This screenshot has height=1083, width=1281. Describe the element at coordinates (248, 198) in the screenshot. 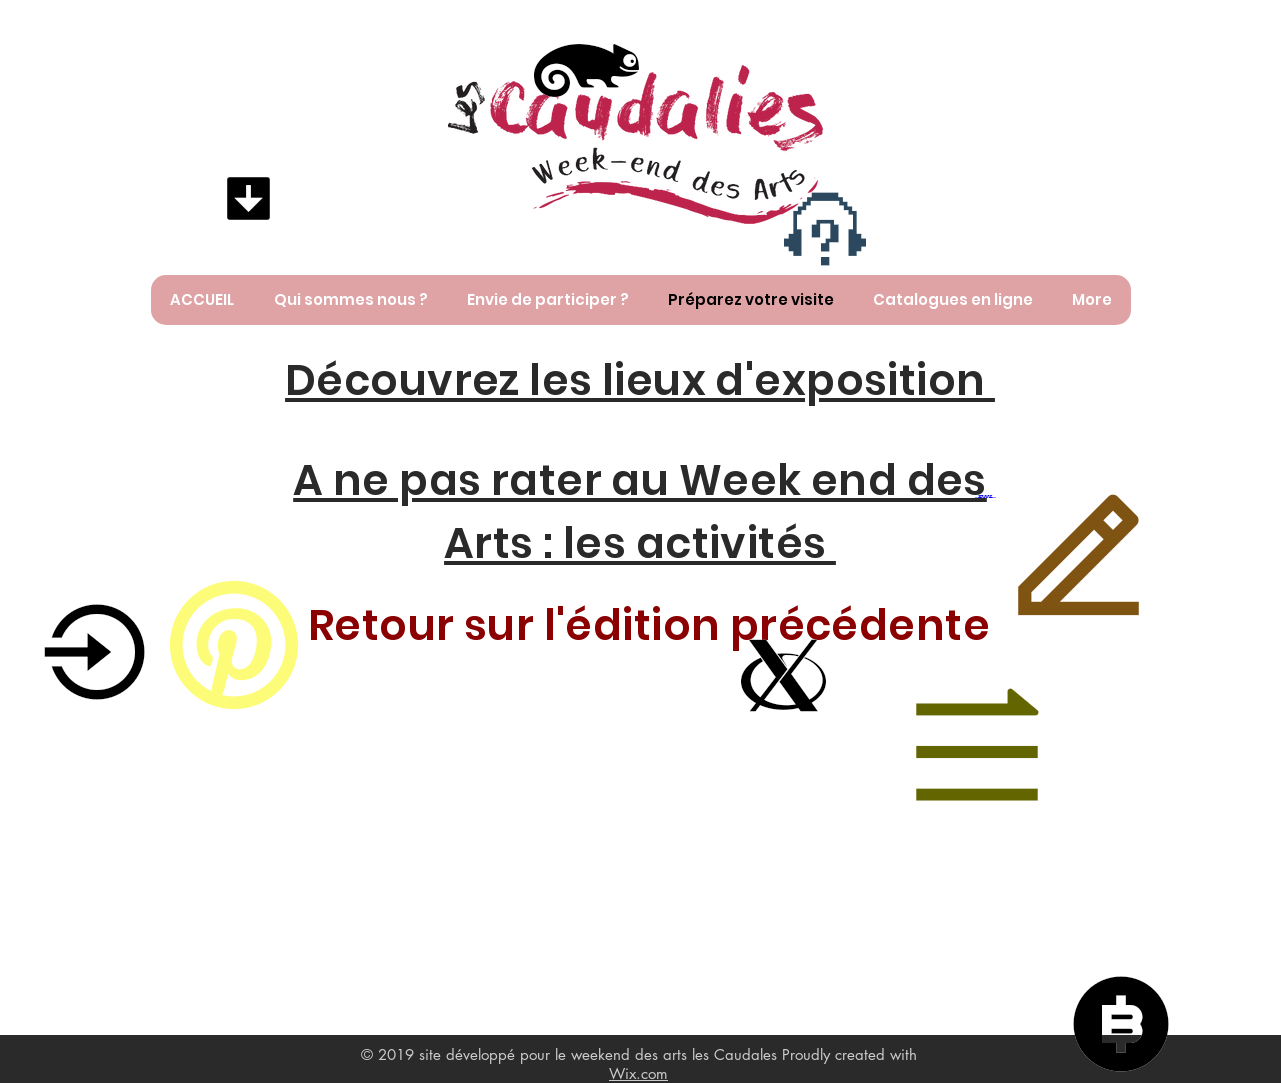

I see `download file or content` at that location.